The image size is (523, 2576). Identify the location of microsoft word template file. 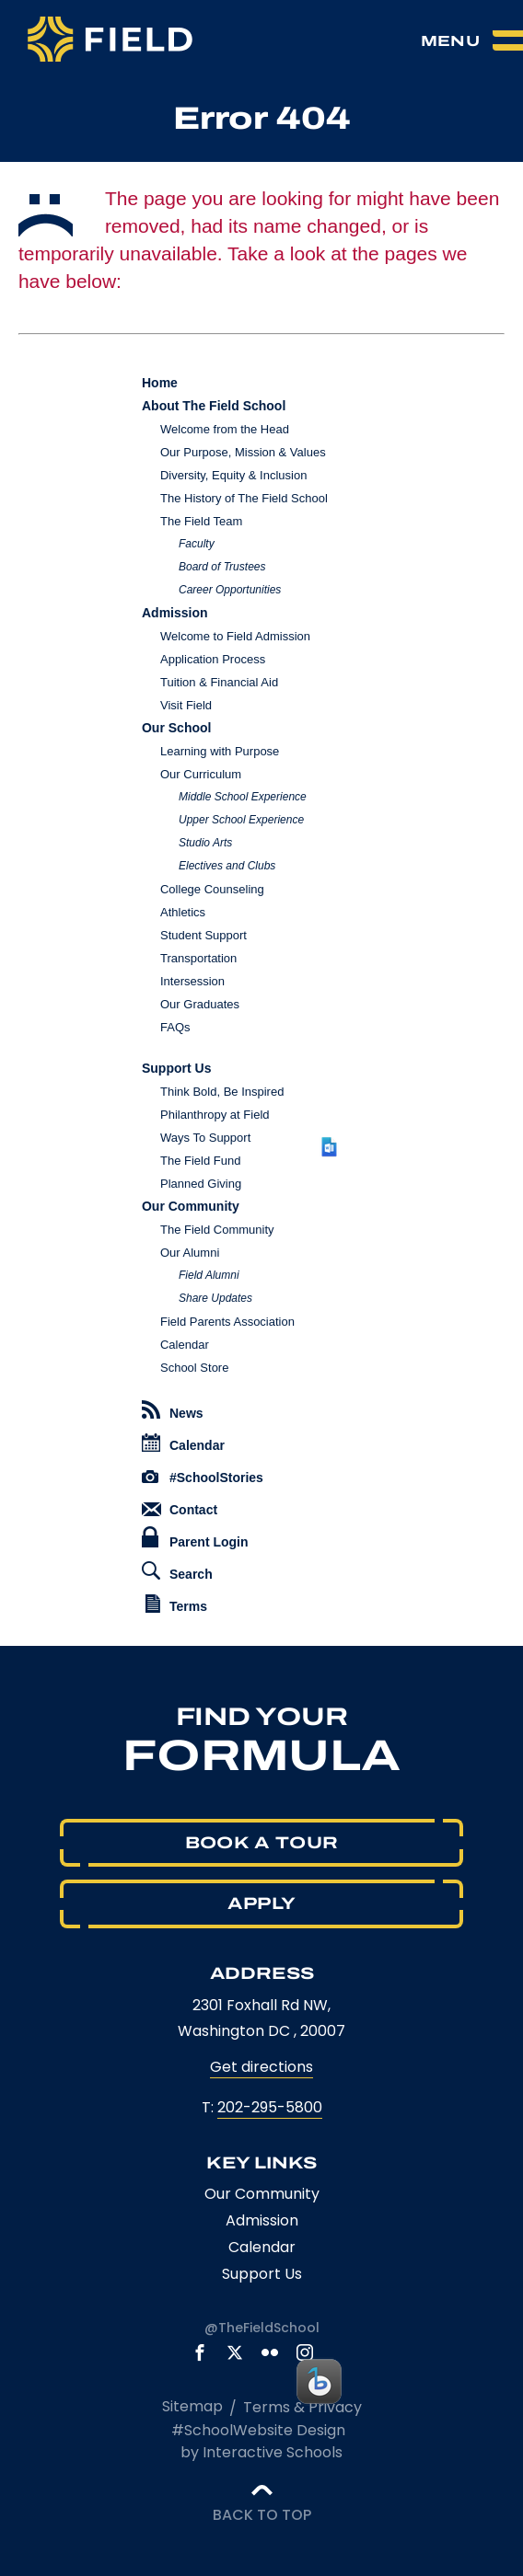
(329, 1146).